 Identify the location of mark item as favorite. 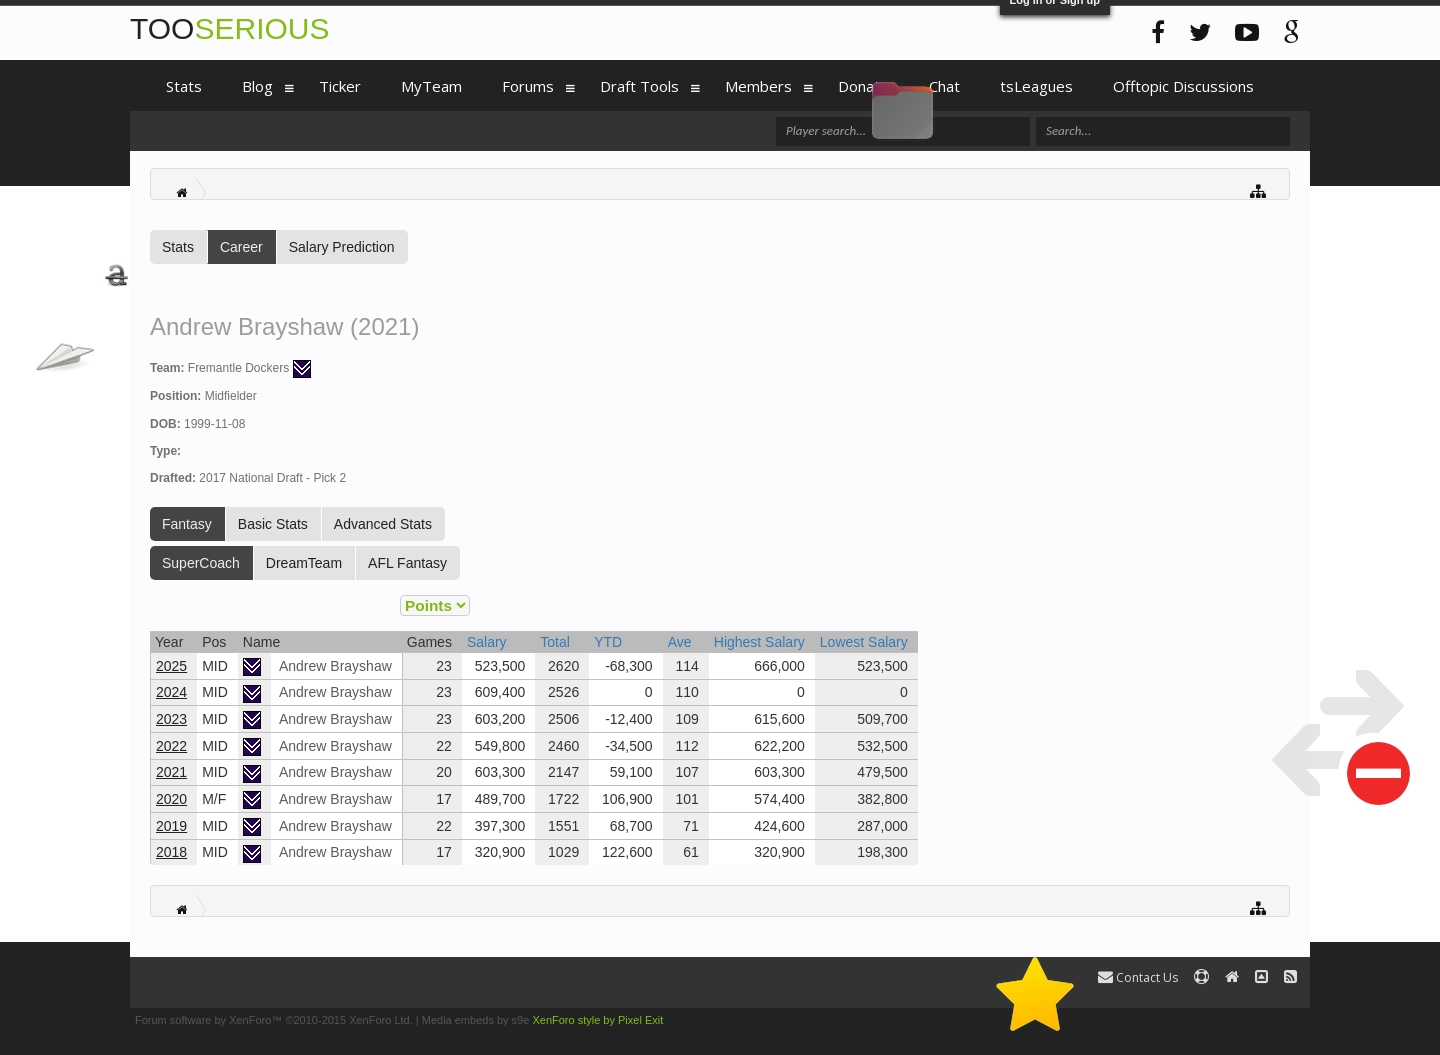
(1035, 994).